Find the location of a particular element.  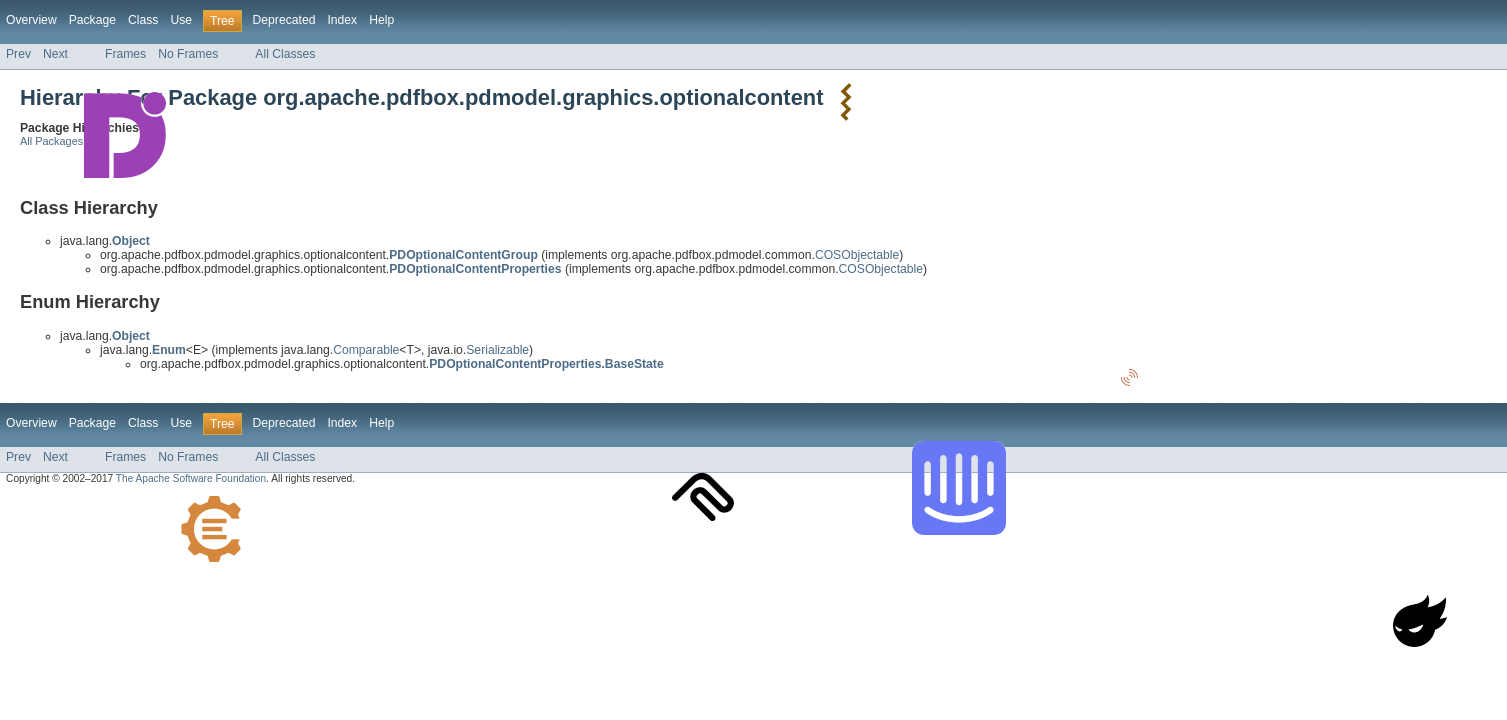

open compiler explorer tool is located at coordinates (211, 529).